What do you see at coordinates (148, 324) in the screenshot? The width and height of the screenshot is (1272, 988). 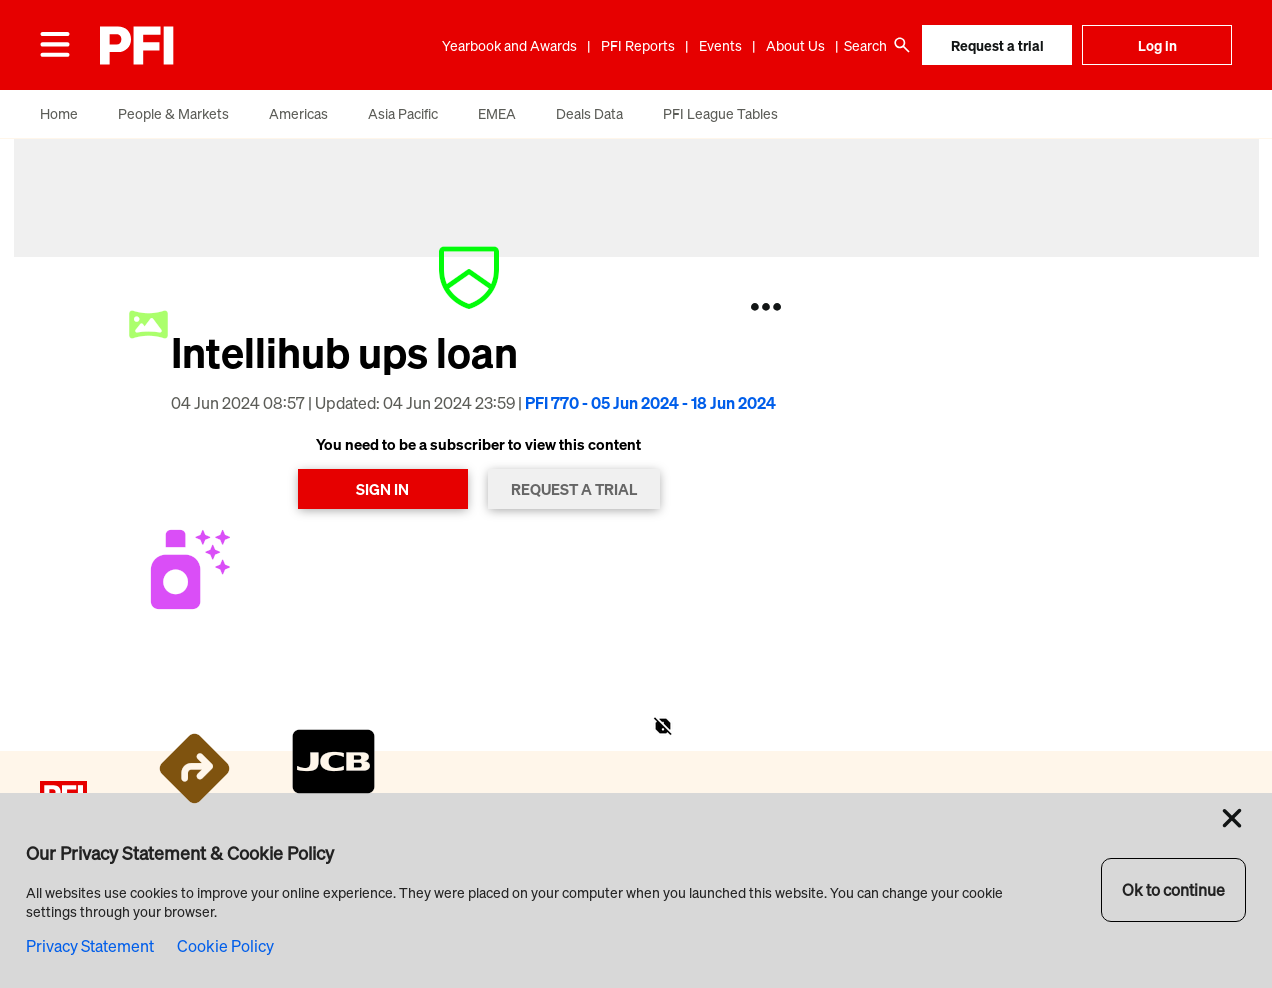 I see `view panoramic photo` at bounding box center [148, 324].